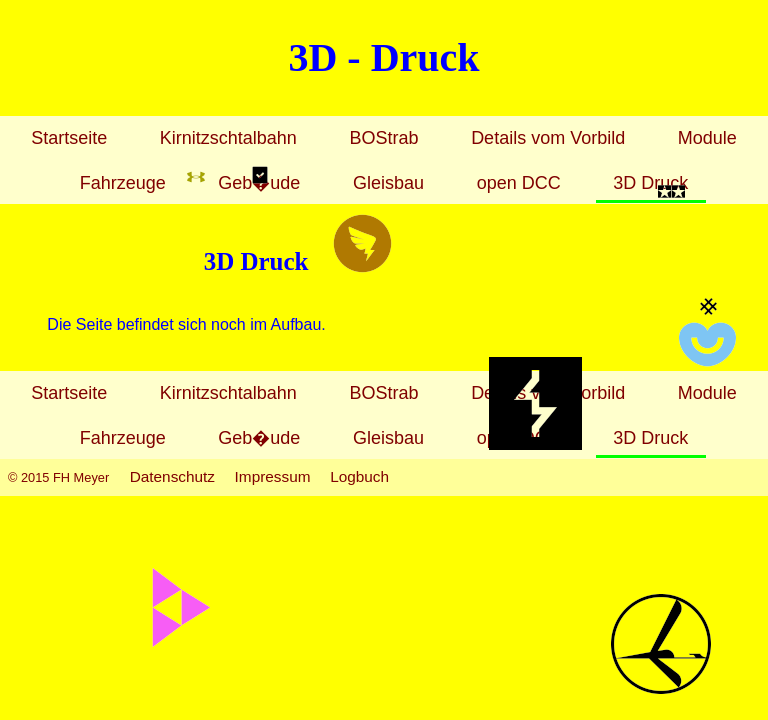 The width and height of the screenshot is (768, 720). Describe the element at coordinates (535, 403) in the screenshot. I see `open Burp Suite application` at that location.